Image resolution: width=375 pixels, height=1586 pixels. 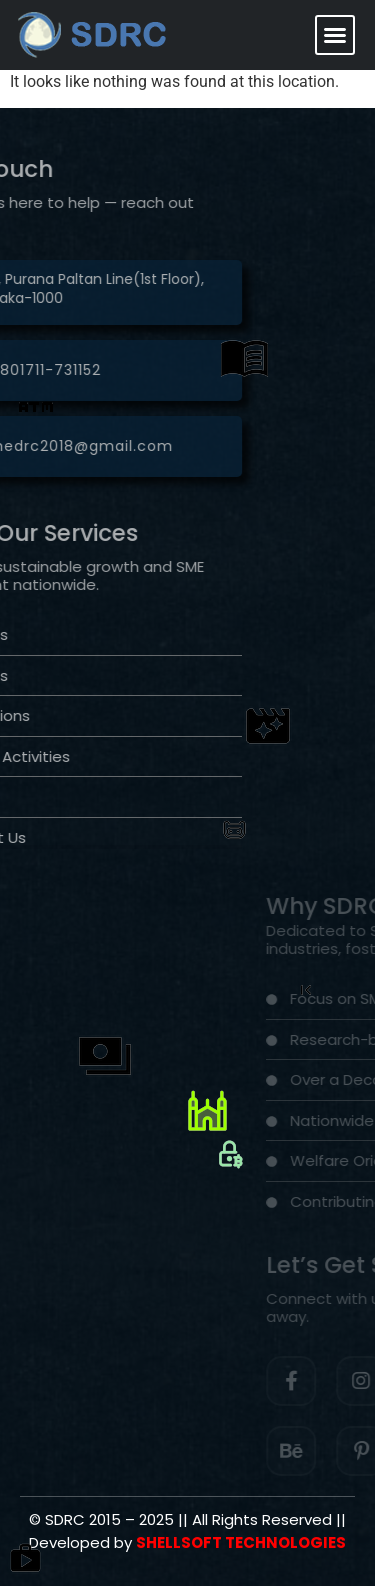 I want to click on finn the human character icon from adventure time, so click(x=234, y=829).